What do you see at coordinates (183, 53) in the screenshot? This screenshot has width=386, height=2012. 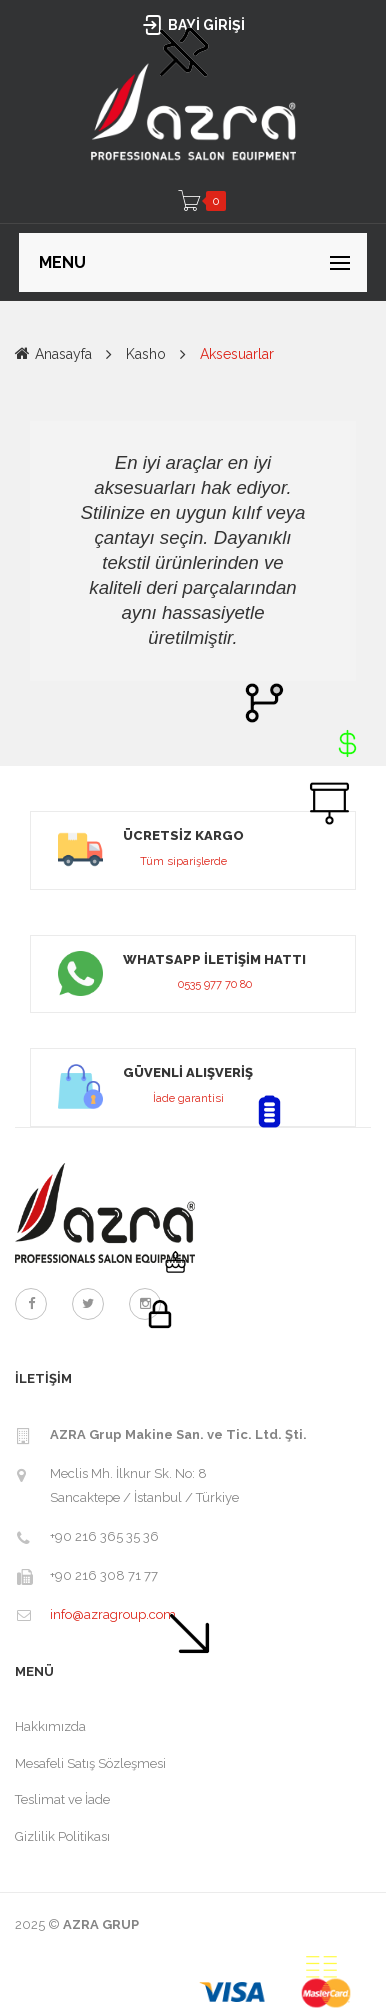 I see `unpin an item from your saved collection` at bounding box center [183, 53].